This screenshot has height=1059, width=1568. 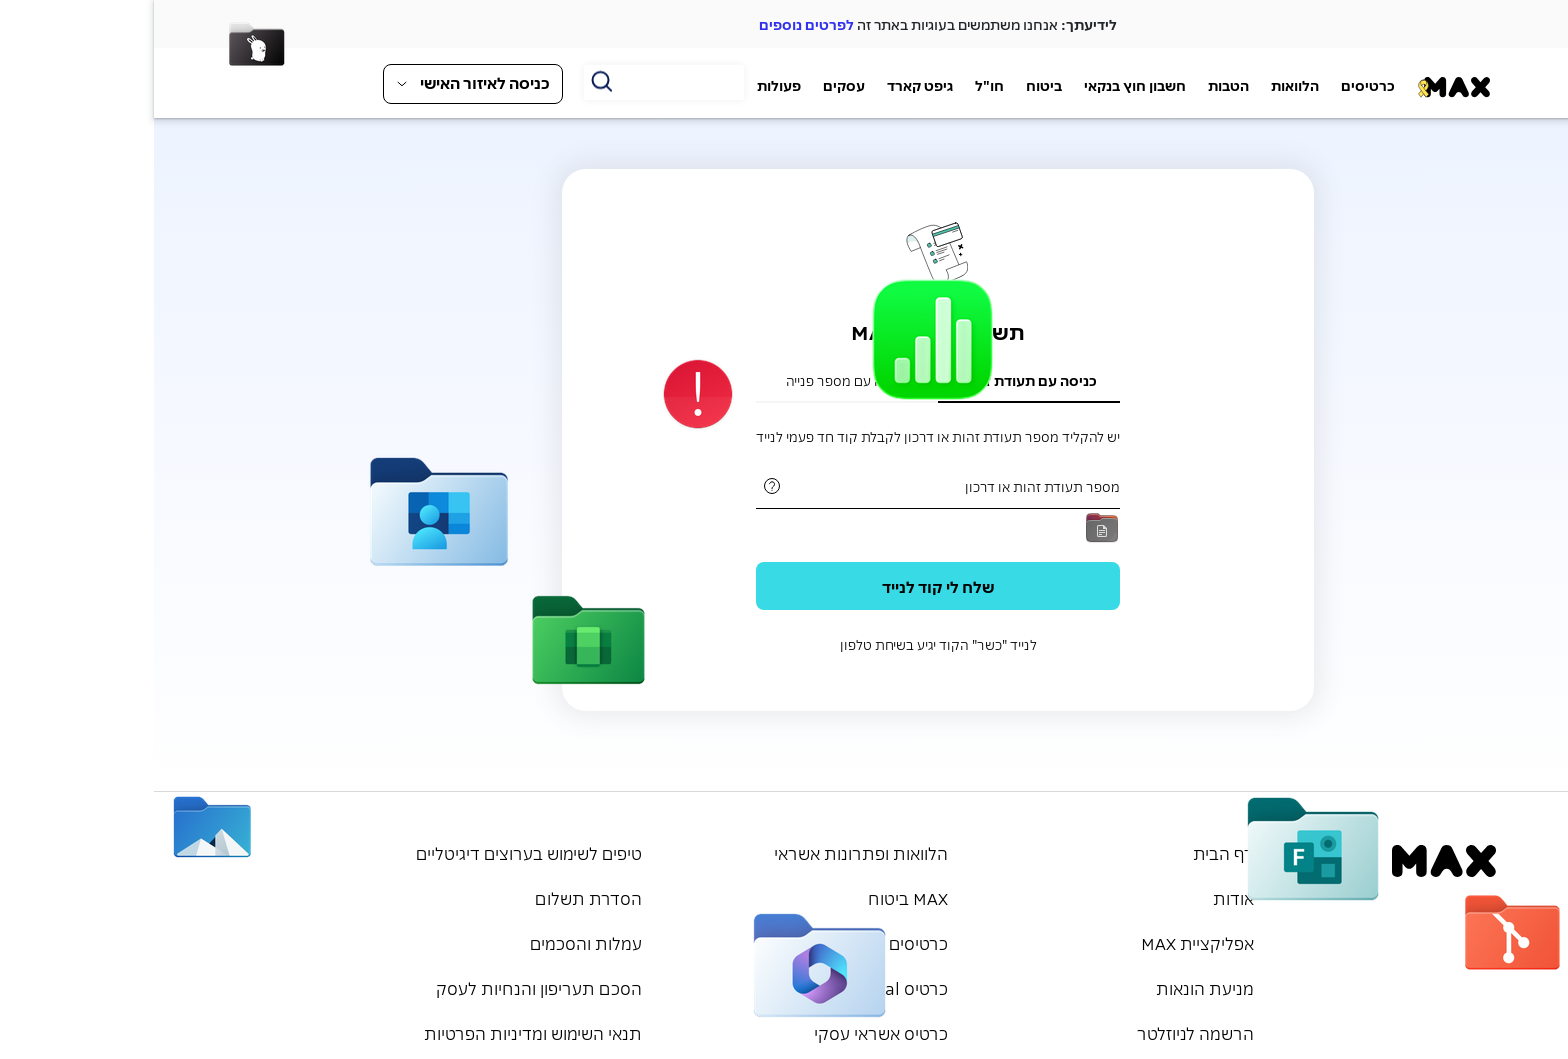 I want to click on open folder containing landscape or mountain photos, so click(x=212, y=829).